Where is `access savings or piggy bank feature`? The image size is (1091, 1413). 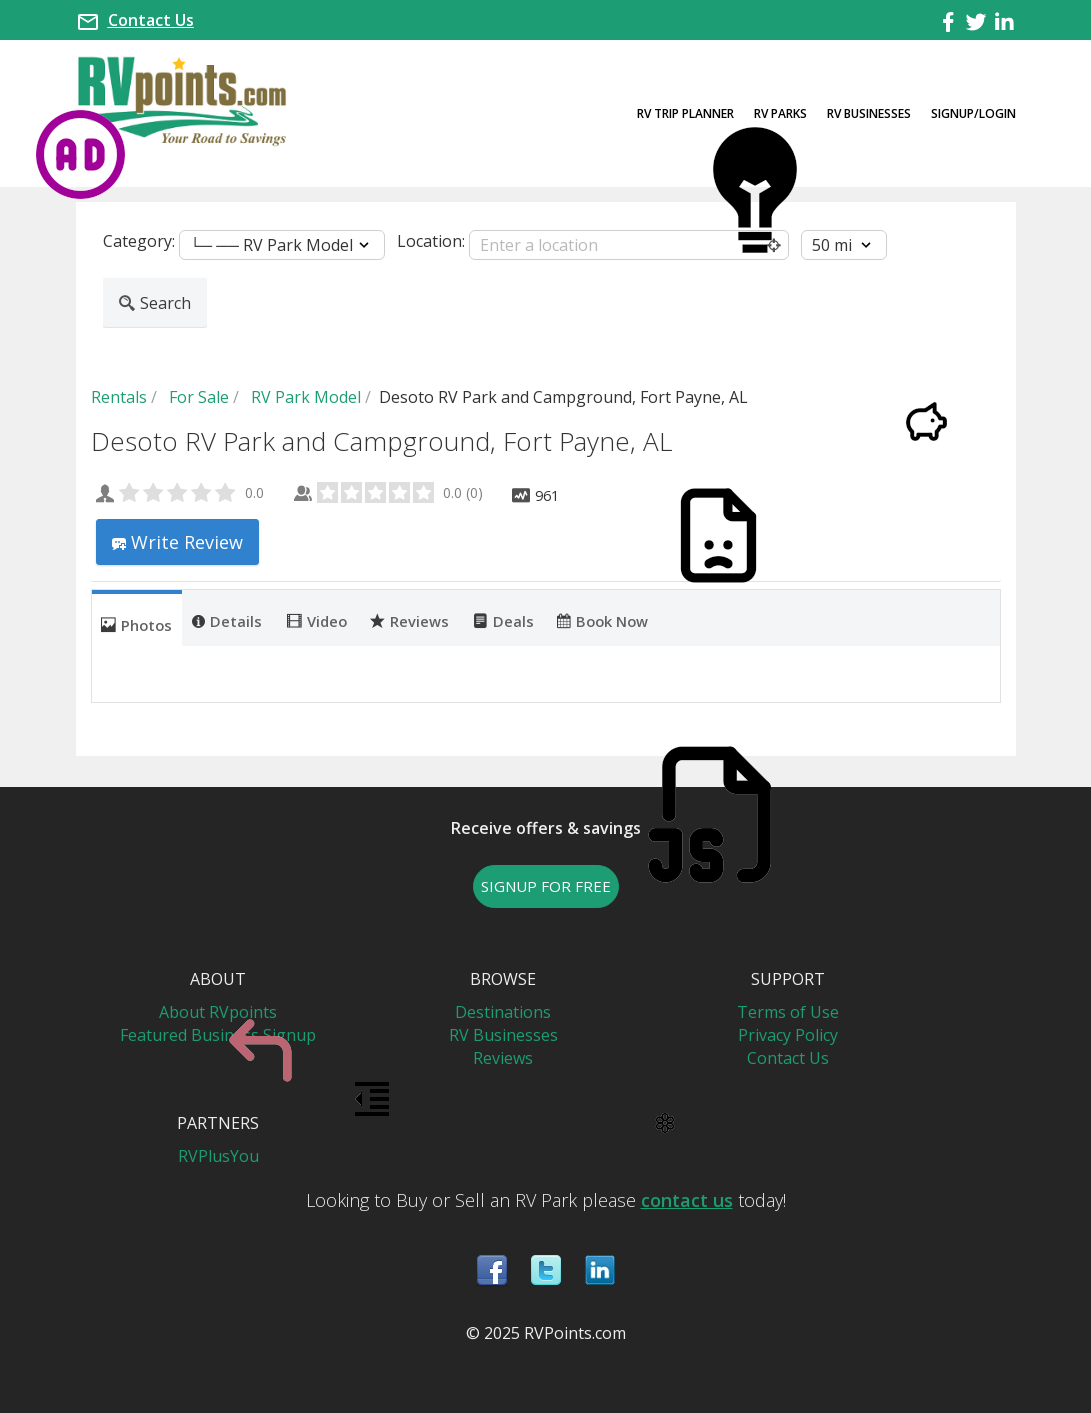 access savings or piggy bank feature is located at coordinates (926, 422).